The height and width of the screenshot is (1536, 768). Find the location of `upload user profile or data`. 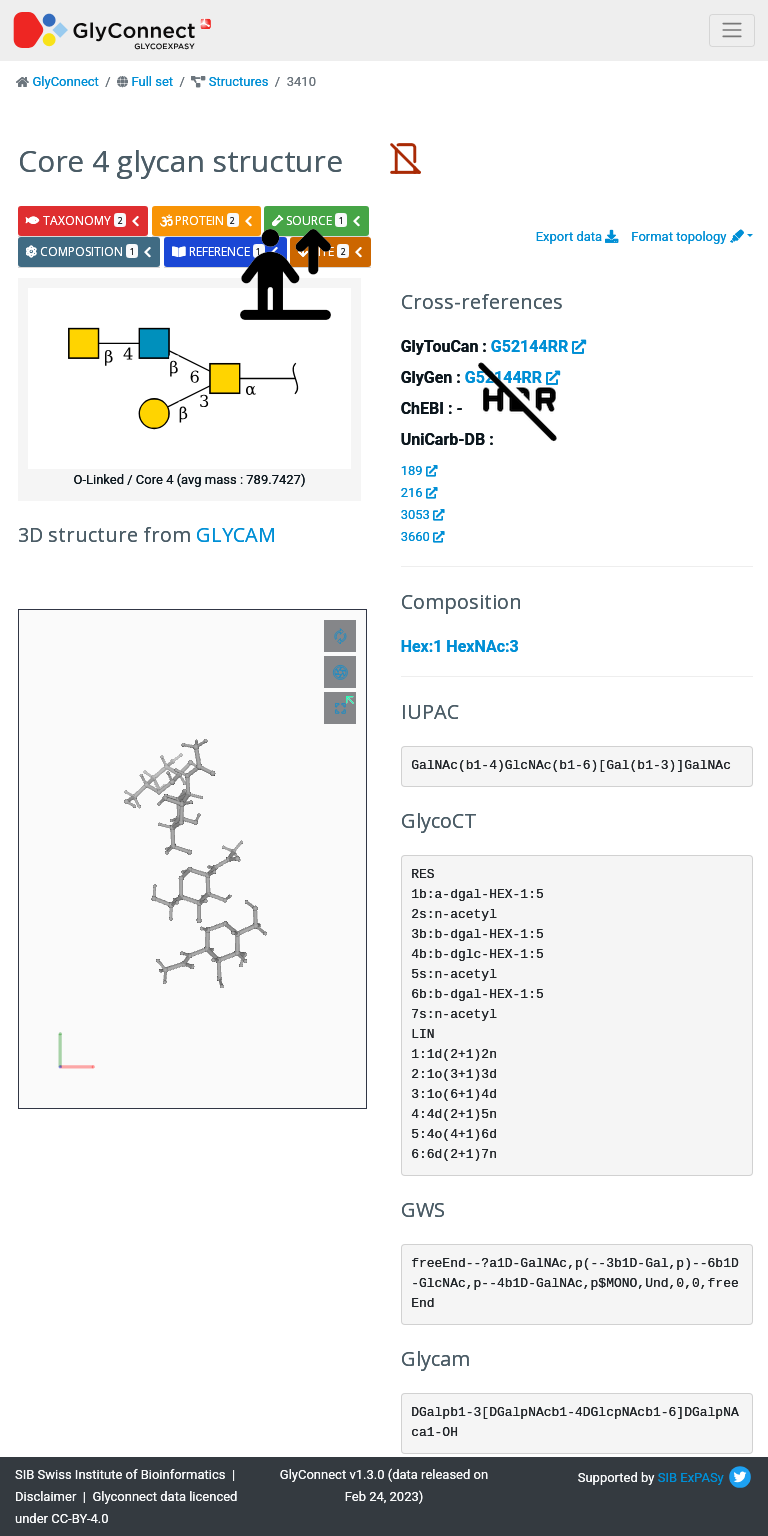

upload user profile or data is located at coordinates (285, 274).